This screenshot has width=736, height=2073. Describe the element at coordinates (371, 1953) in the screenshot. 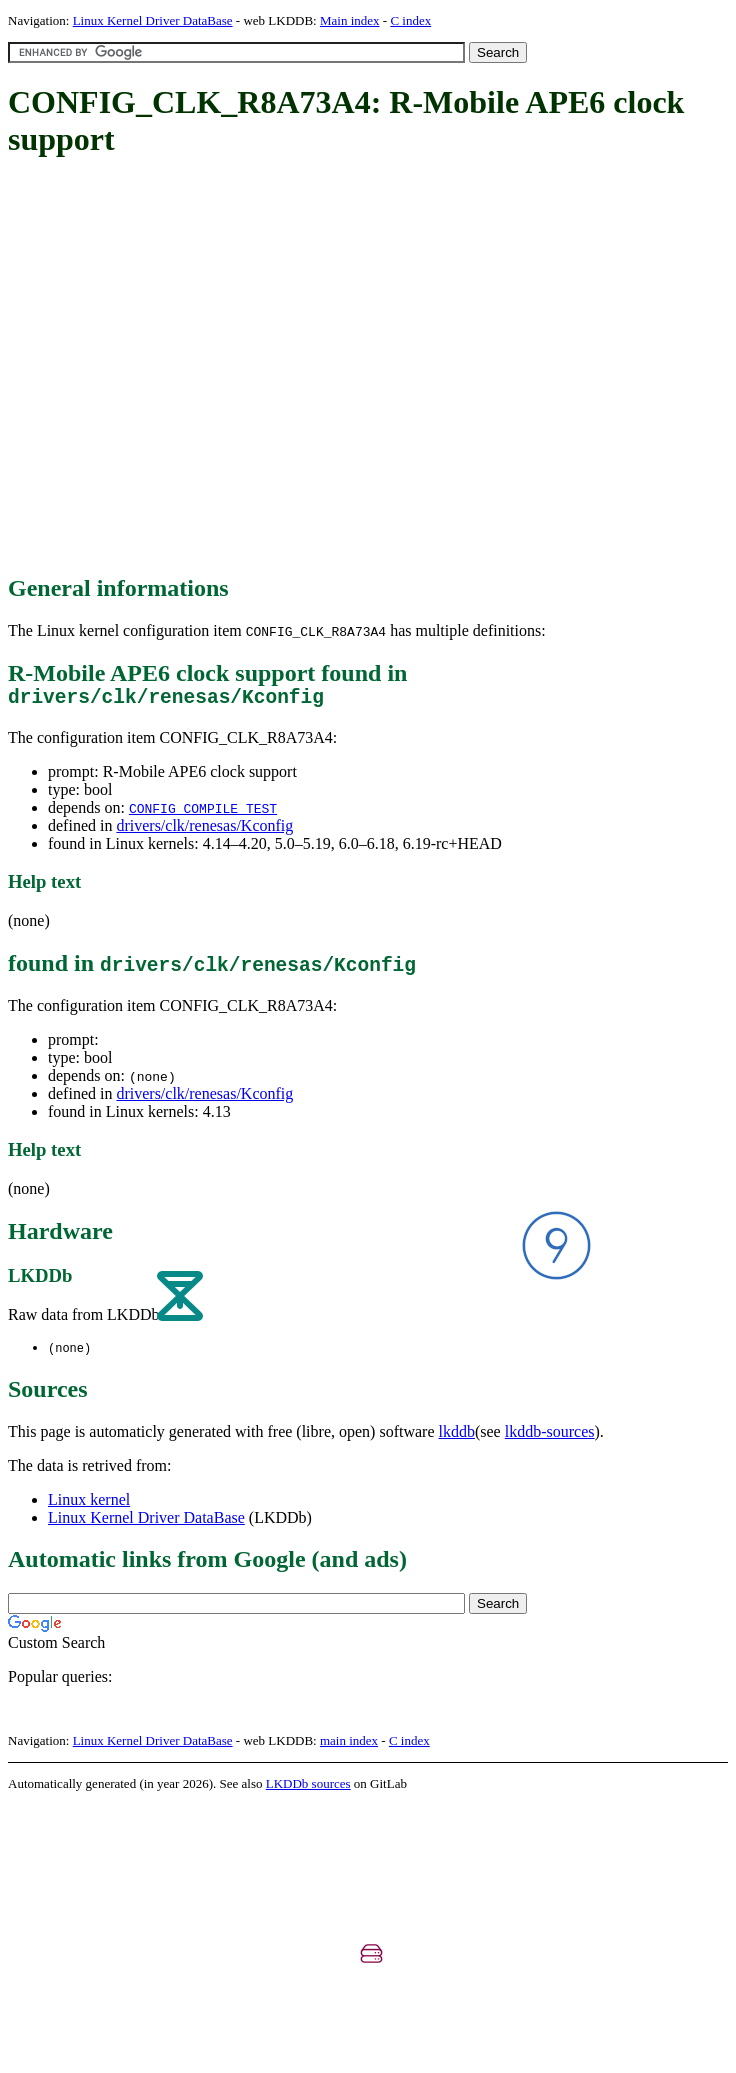

I see `view server infrastructure status` at that location.